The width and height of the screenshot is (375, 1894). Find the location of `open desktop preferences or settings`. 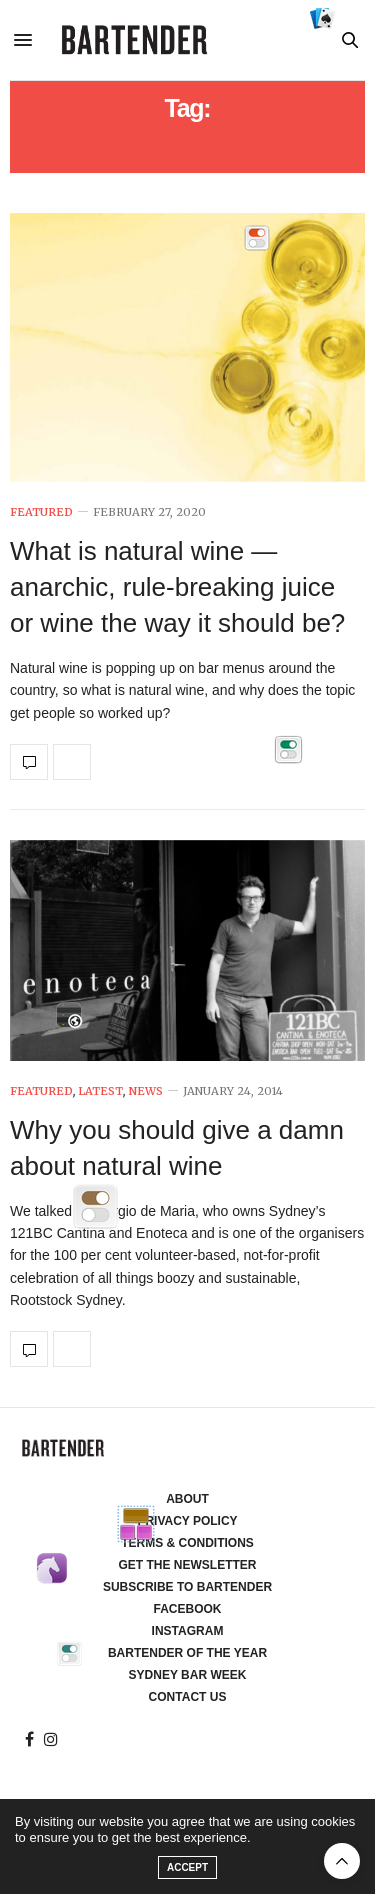

open desktop preferences or settings is located at coordinates (95, 1206).